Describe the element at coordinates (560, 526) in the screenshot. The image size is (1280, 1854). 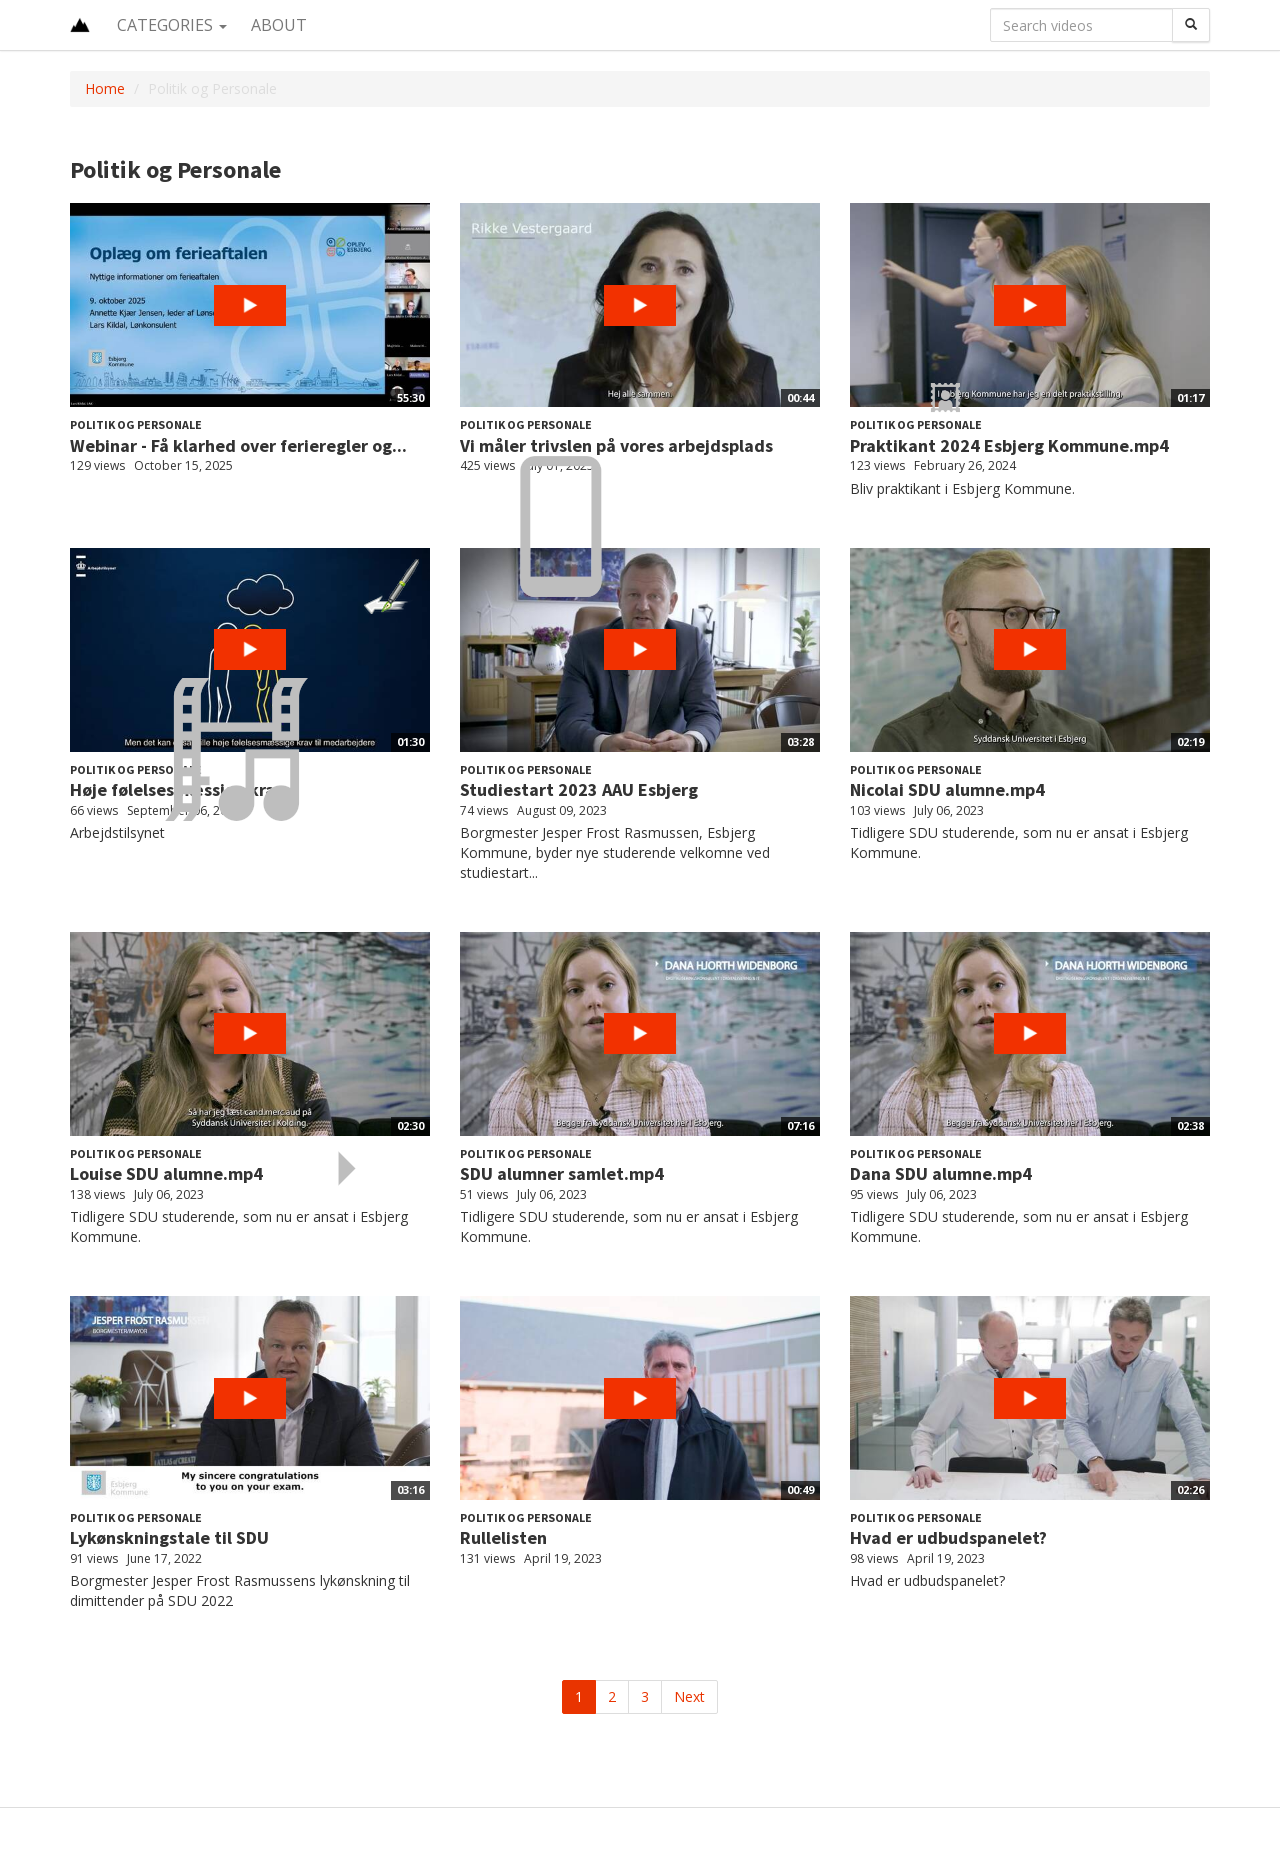
I see `indicates an iPhone or iOS device` at that location.